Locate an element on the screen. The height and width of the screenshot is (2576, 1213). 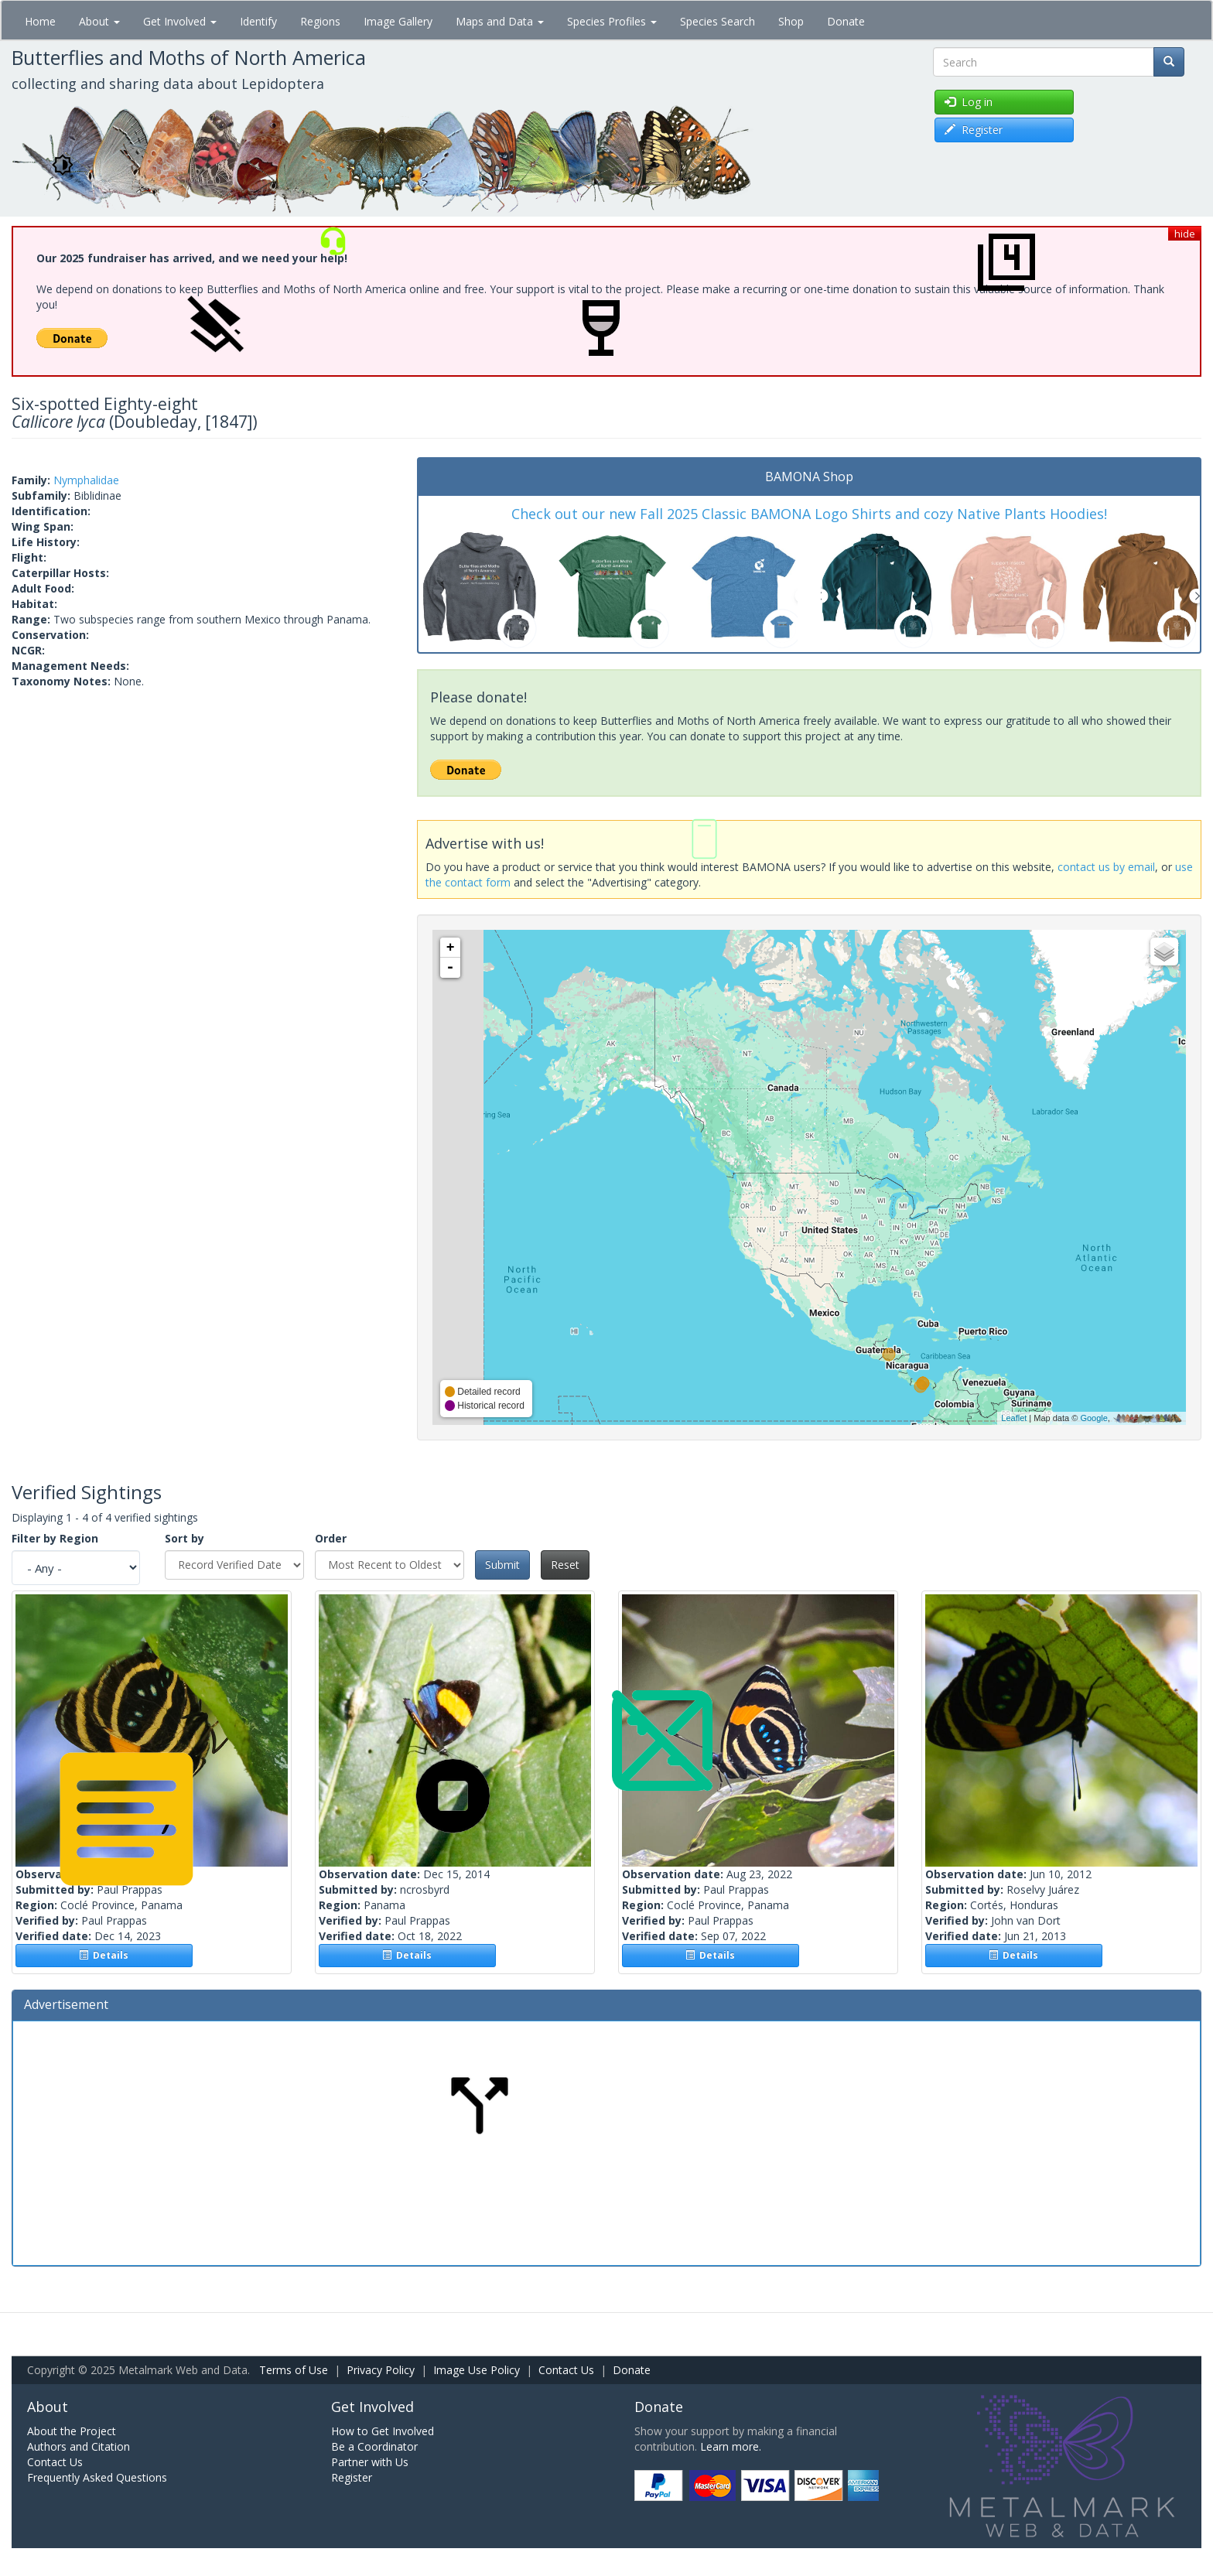
find nearby wine bars or restaurants is located at coordinates (601, 328).